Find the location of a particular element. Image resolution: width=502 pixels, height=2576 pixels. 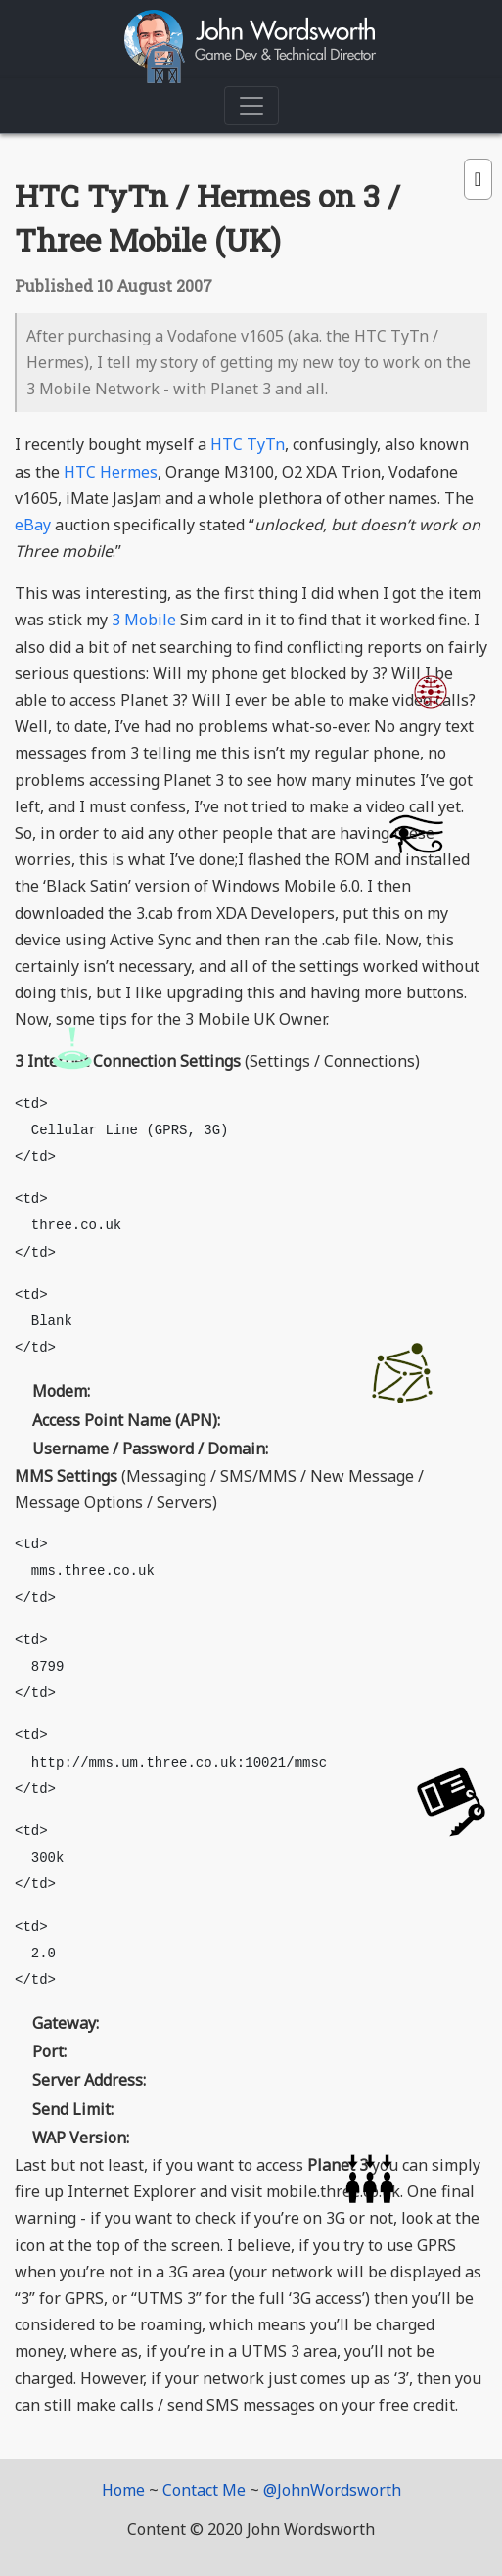

indicates a hazard or dangerous area in gameplay is located at coordinates (71, 1047).